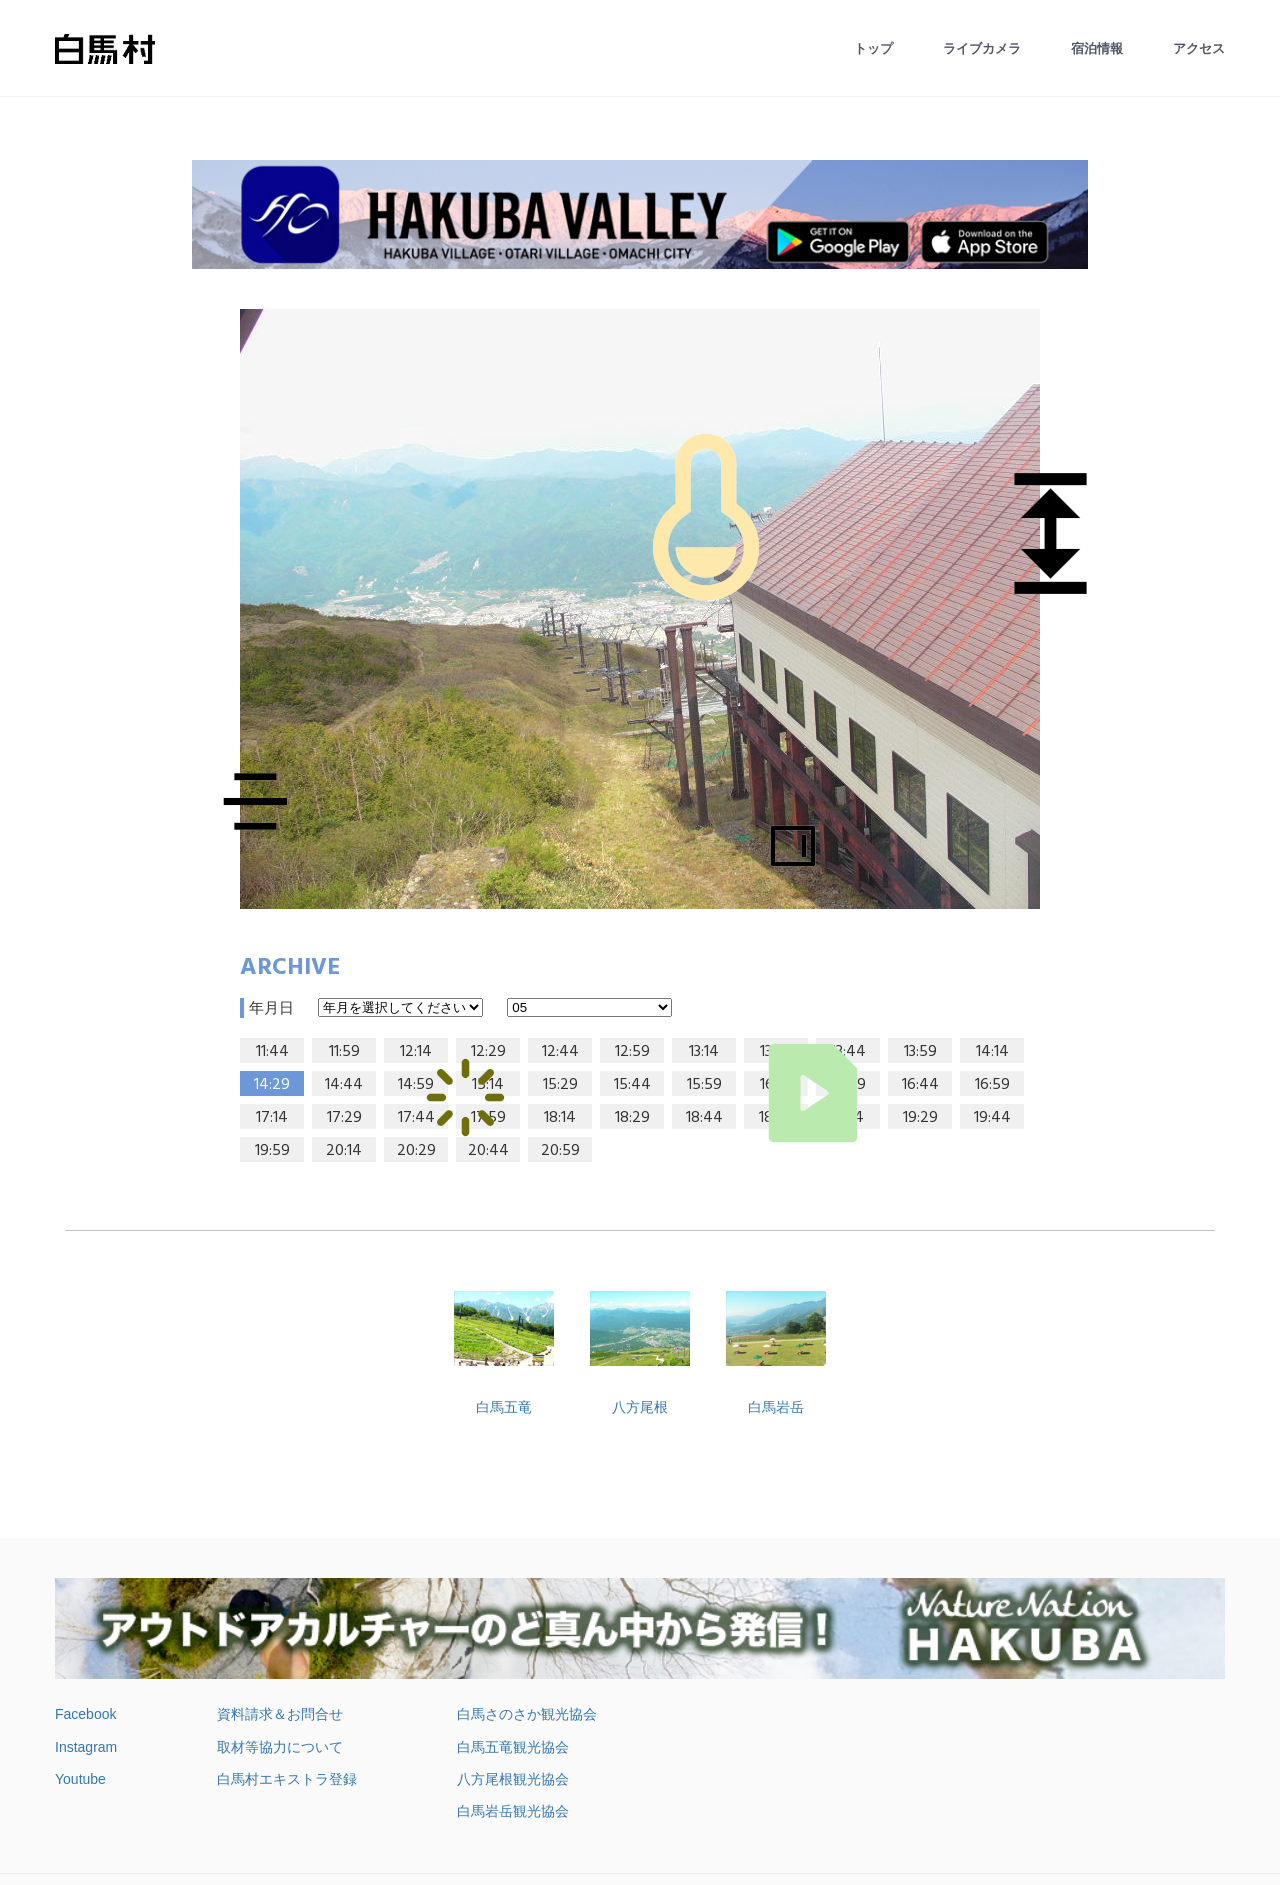 The image size is (1280, 1885). I want to click on expand content to full height, so click(1050, 533).